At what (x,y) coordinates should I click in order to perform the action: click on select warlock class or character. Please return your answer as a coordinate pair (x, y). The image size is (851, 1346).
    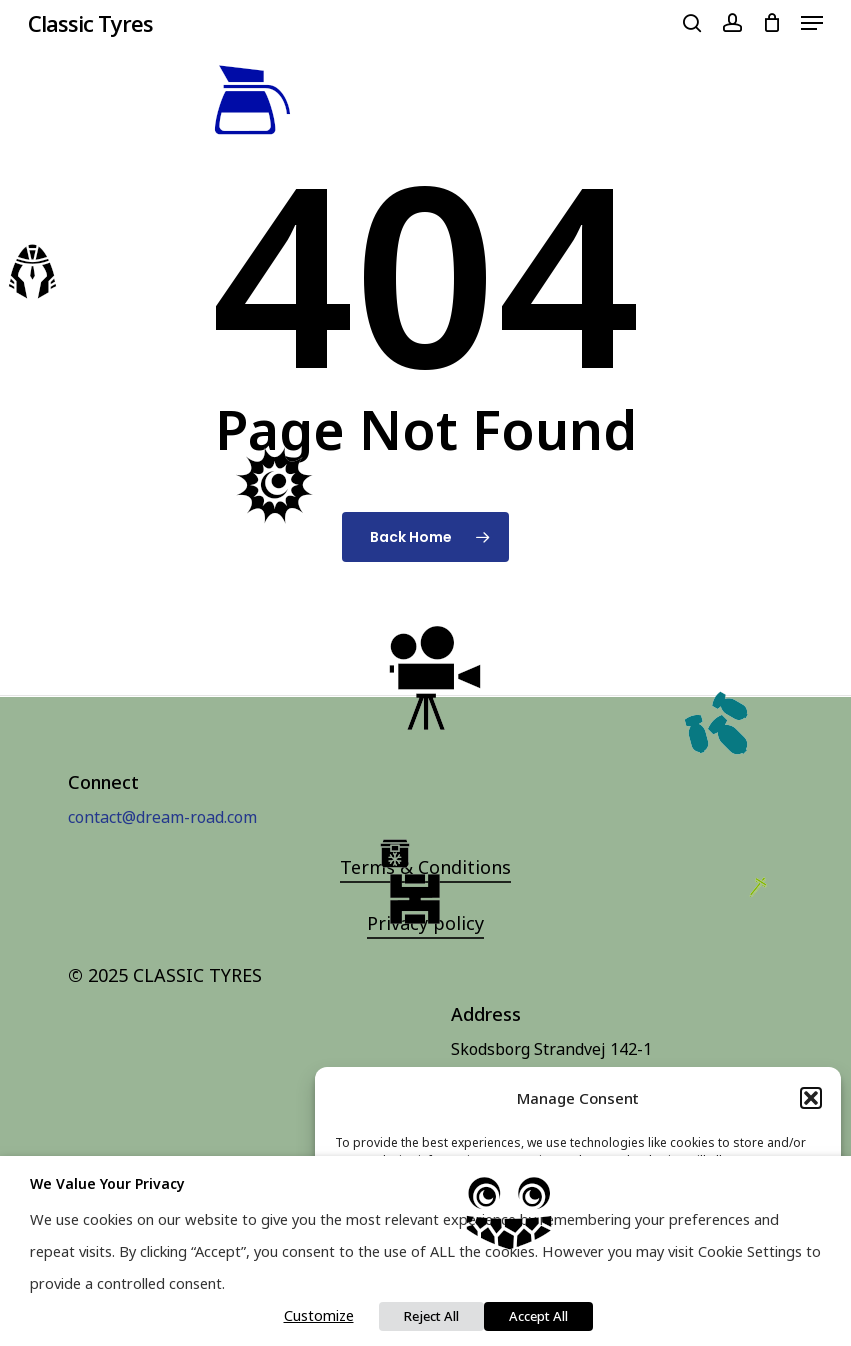
    Looking at the image, I should click on (32, 271).